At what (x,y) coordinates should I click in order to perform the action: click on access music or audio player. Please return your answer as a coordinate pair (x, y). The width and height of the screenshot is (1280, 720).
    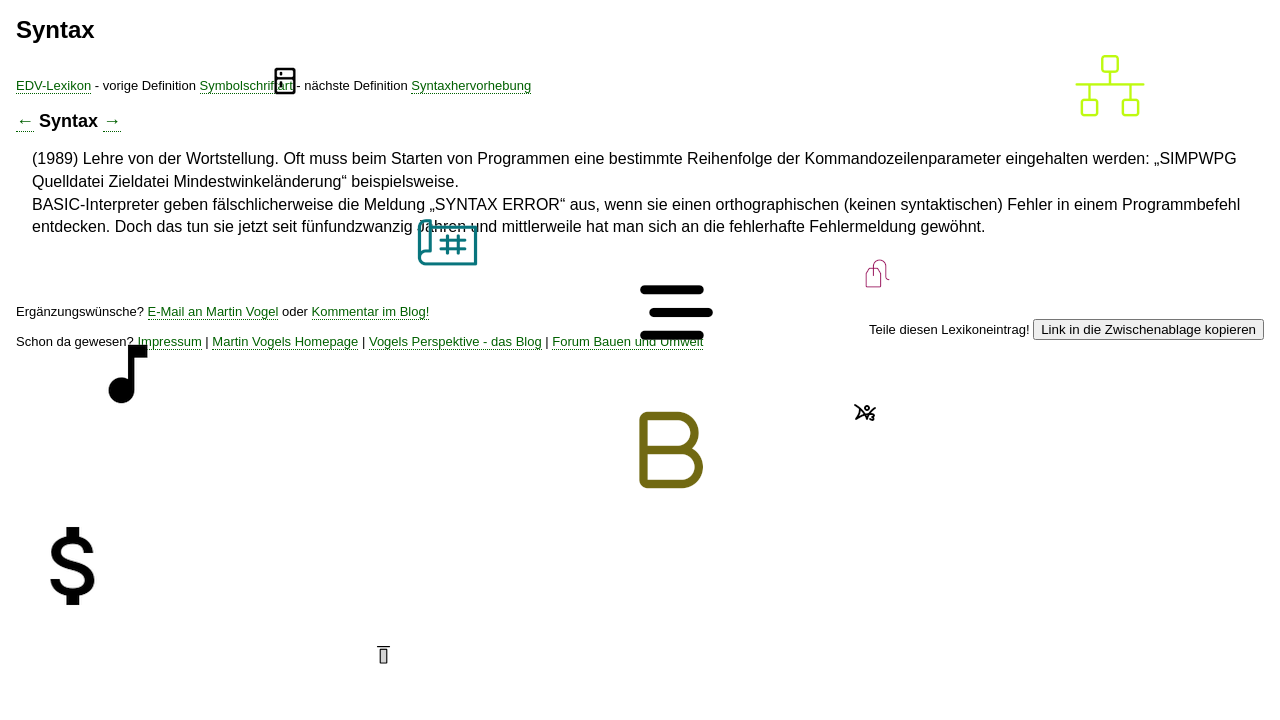
    Looking at the image, I should click on (128, 374).